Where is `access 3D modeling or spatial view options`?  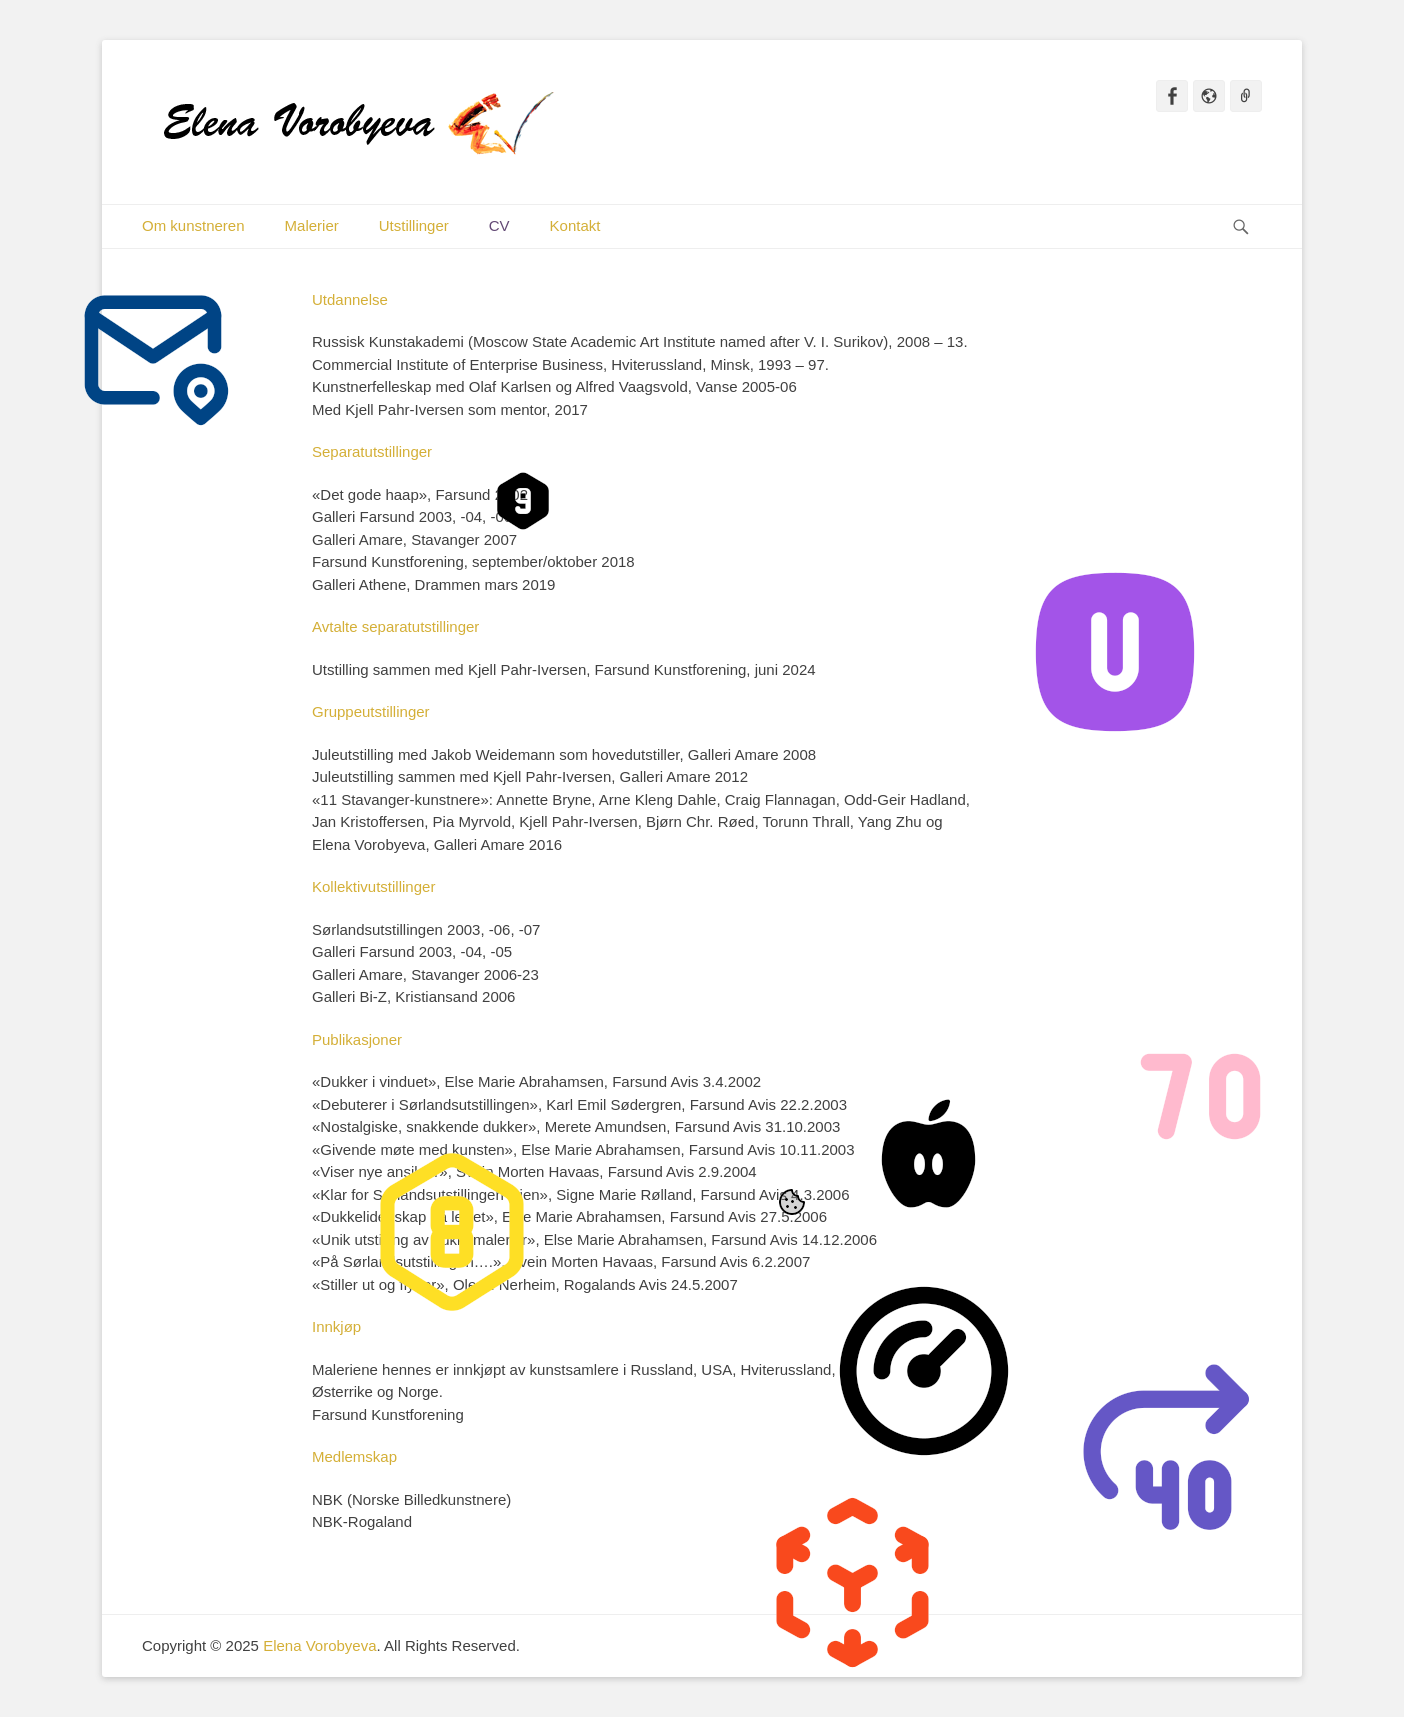 access 3D modeling or spatial view options is located at coordinates (852, 1582).